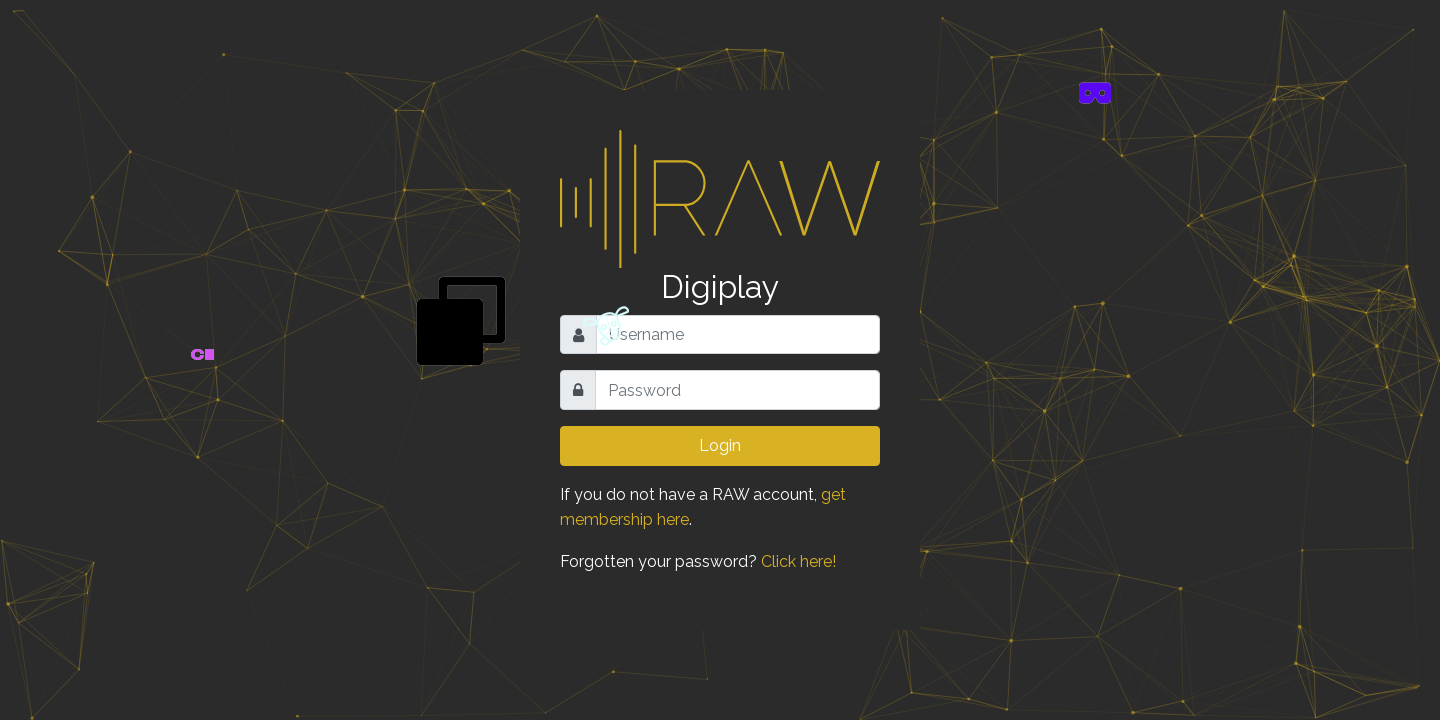 The image size is (1440, 720). Describe the element at coordinates (606, 326) in the screenshot. I see `visit tindie marketplace` at that location.